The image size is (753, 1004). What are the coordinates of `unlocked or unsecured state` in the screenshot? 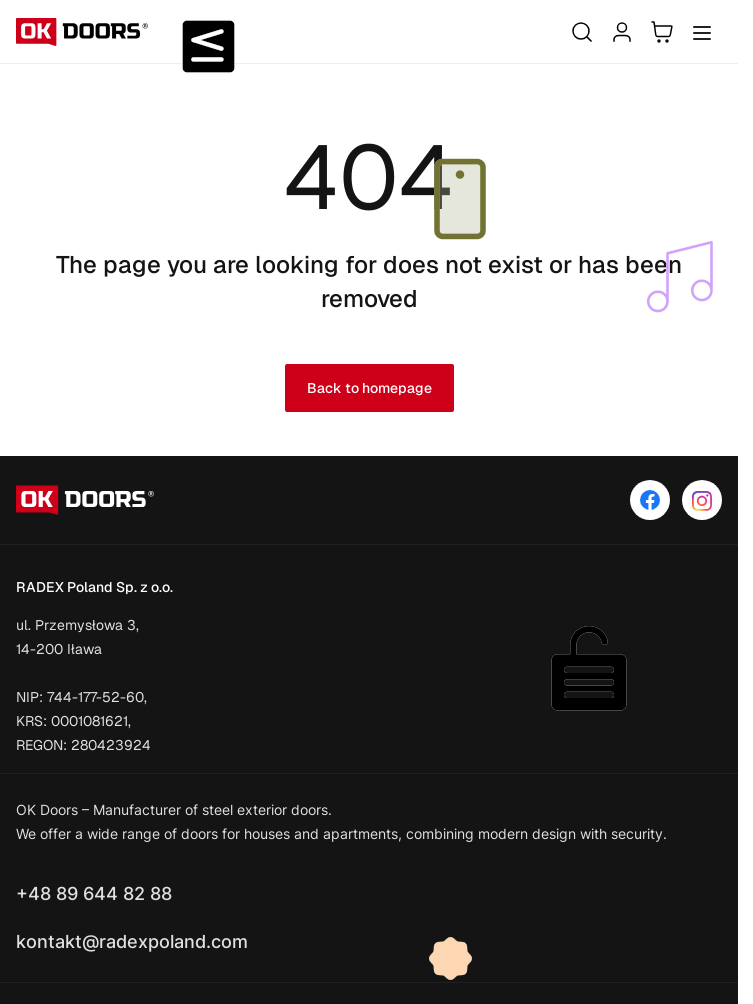 It's located at (589, 673).